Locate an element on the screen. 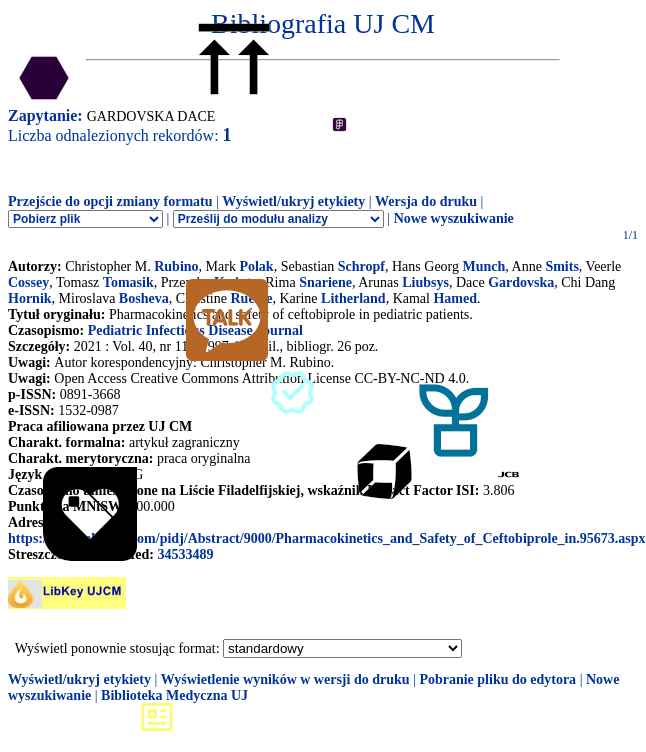 This screenshot has height=752, width=646. view your profile is located at coordinates (157, 717).